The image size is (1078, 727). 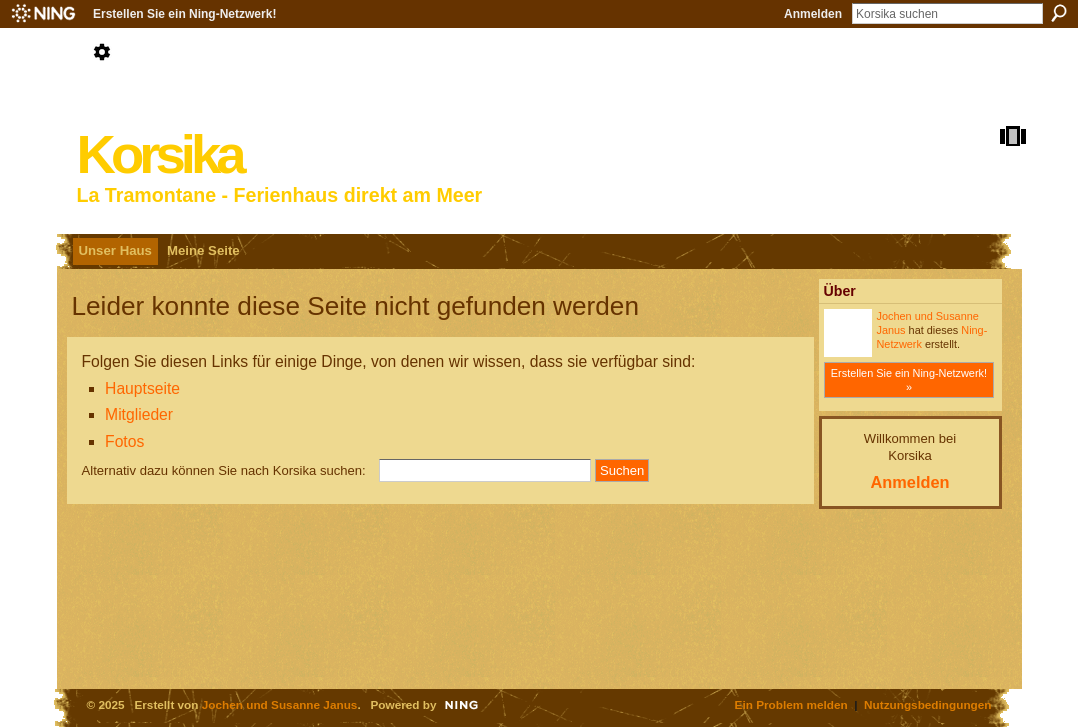 I want to click on view content in carousel or slideshow mode, so click(x=1013, y=137).